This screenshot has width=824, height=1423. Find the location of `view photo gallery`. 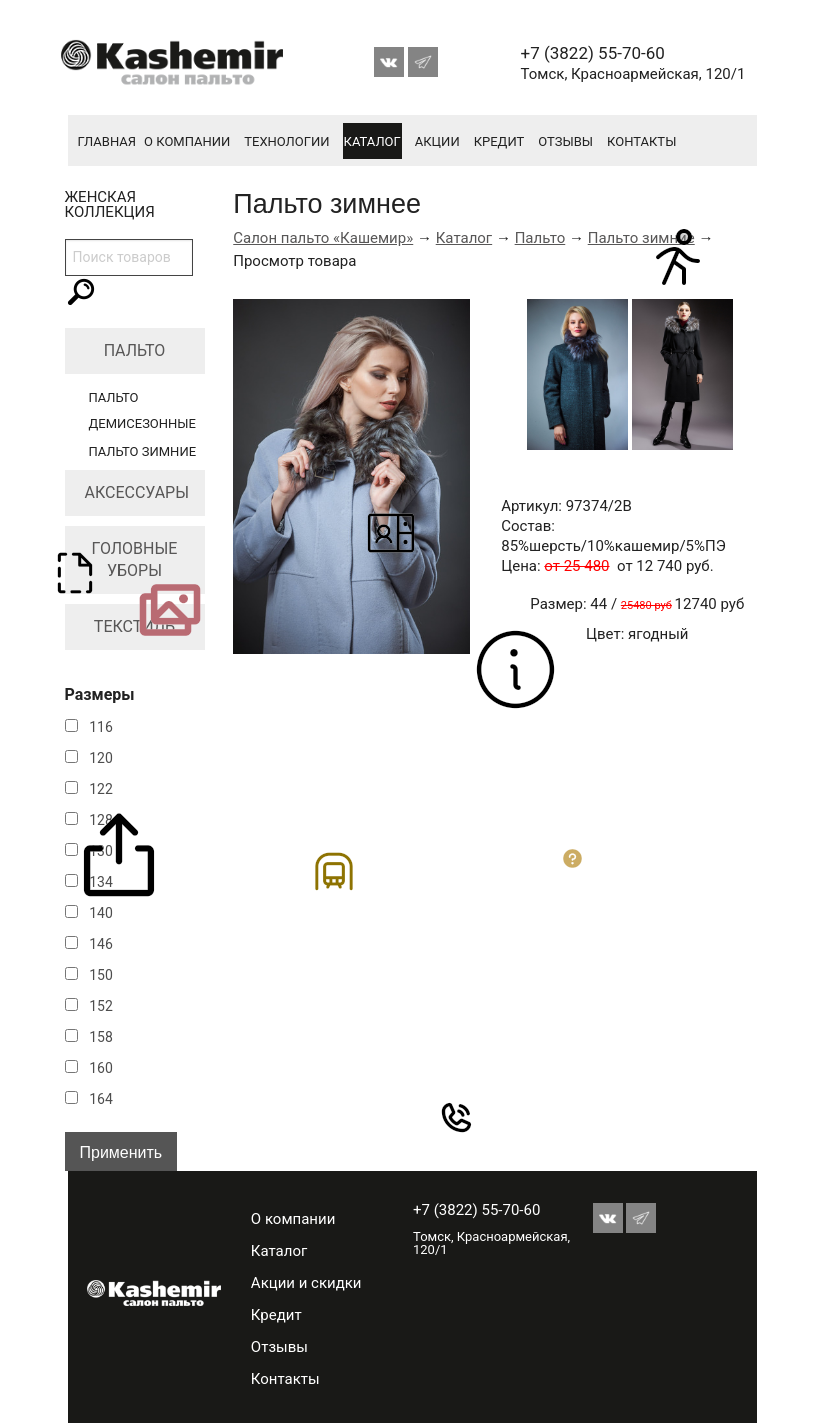

view photo gallery is located at coordinates (170, 610).